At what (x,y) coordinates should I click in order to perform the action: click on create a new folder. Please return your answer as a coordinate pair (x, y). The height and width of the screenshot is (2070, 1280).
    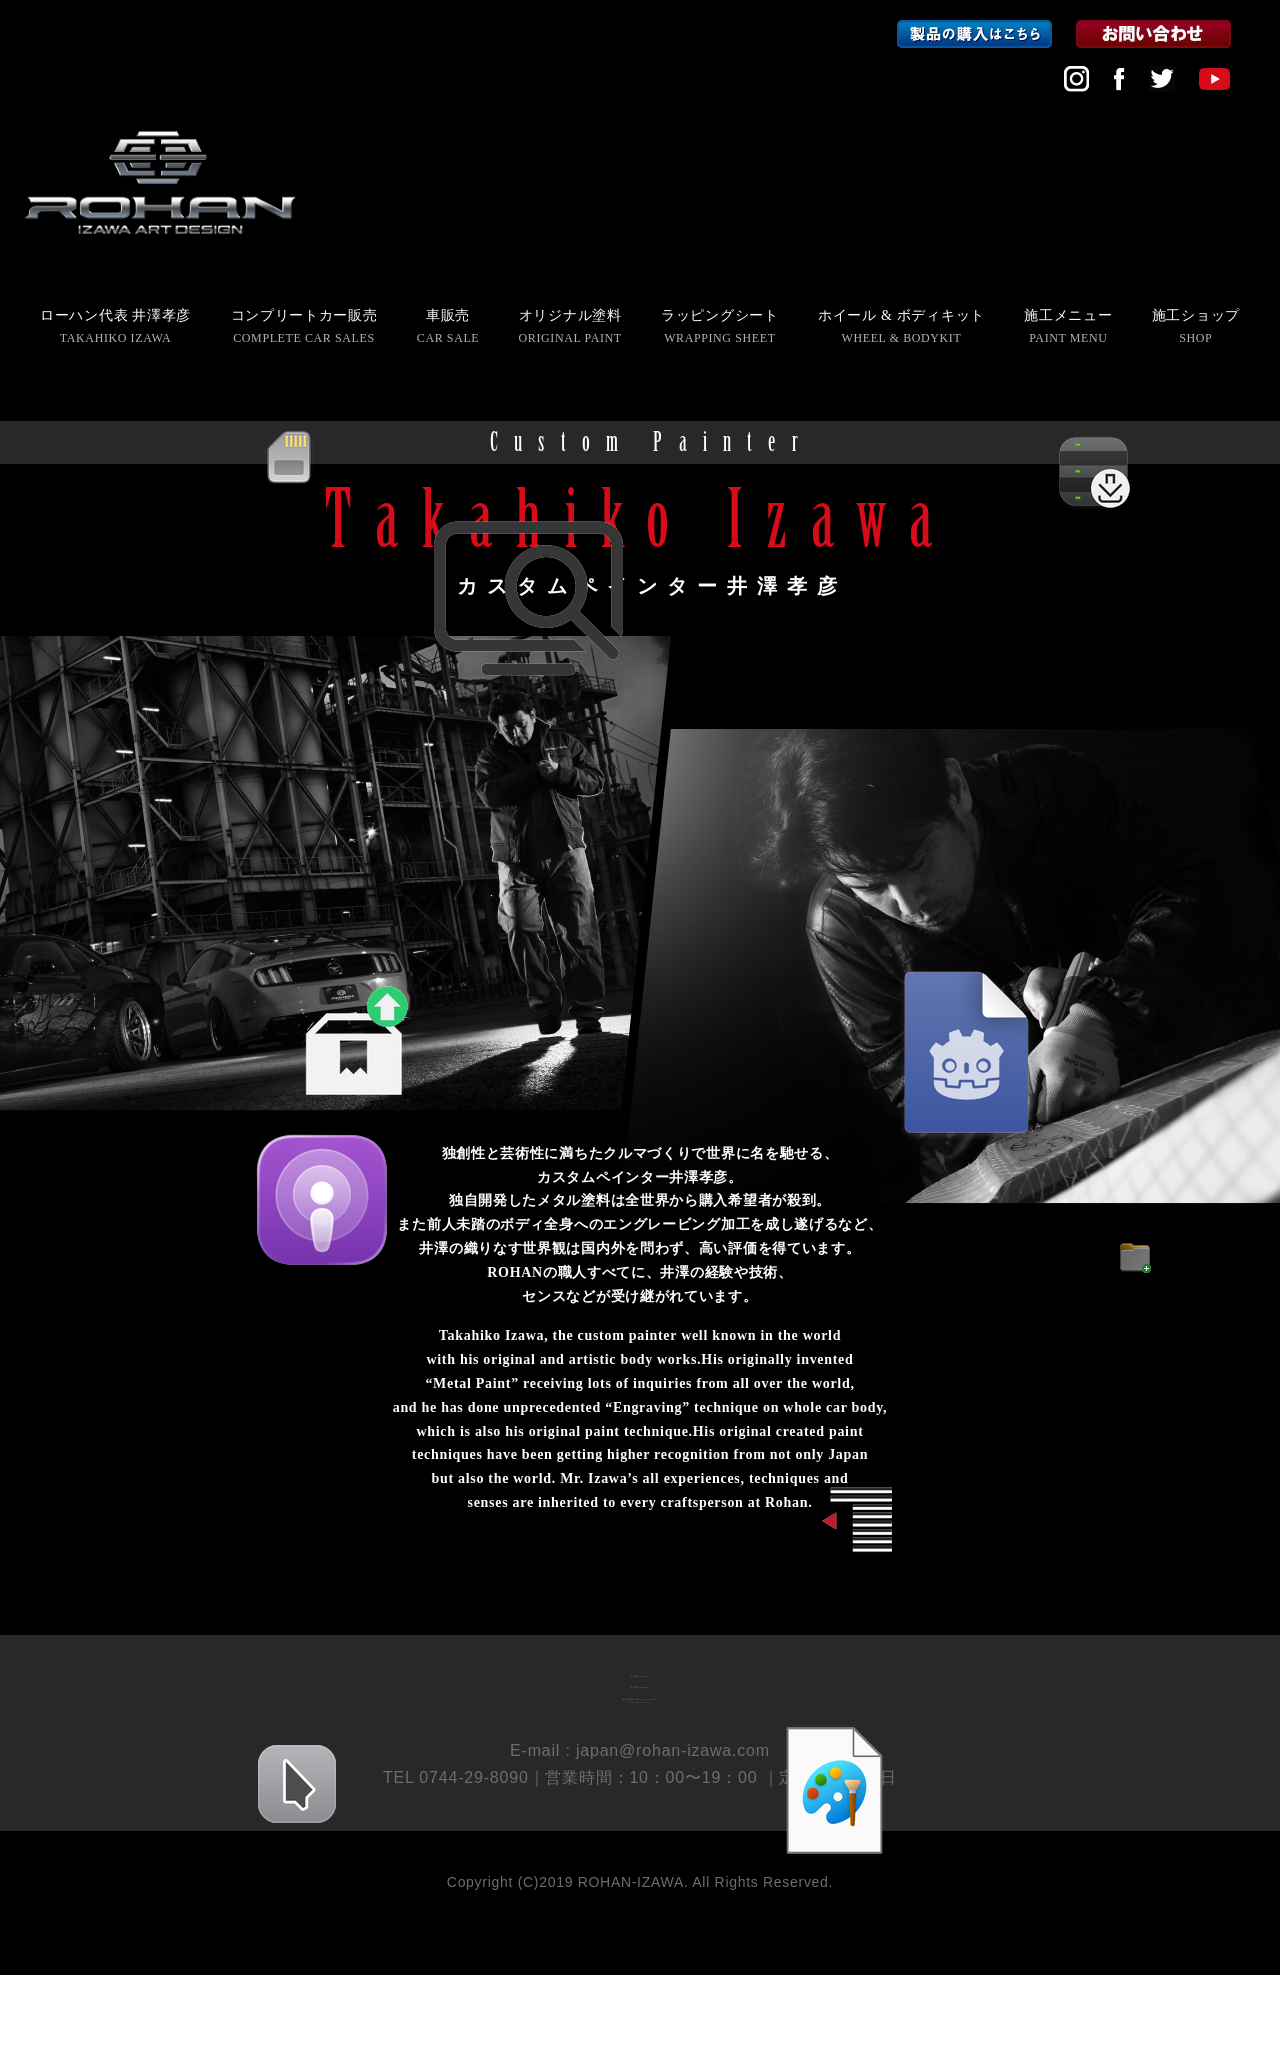
    Looking at the image, I should click on (1135, 1257).